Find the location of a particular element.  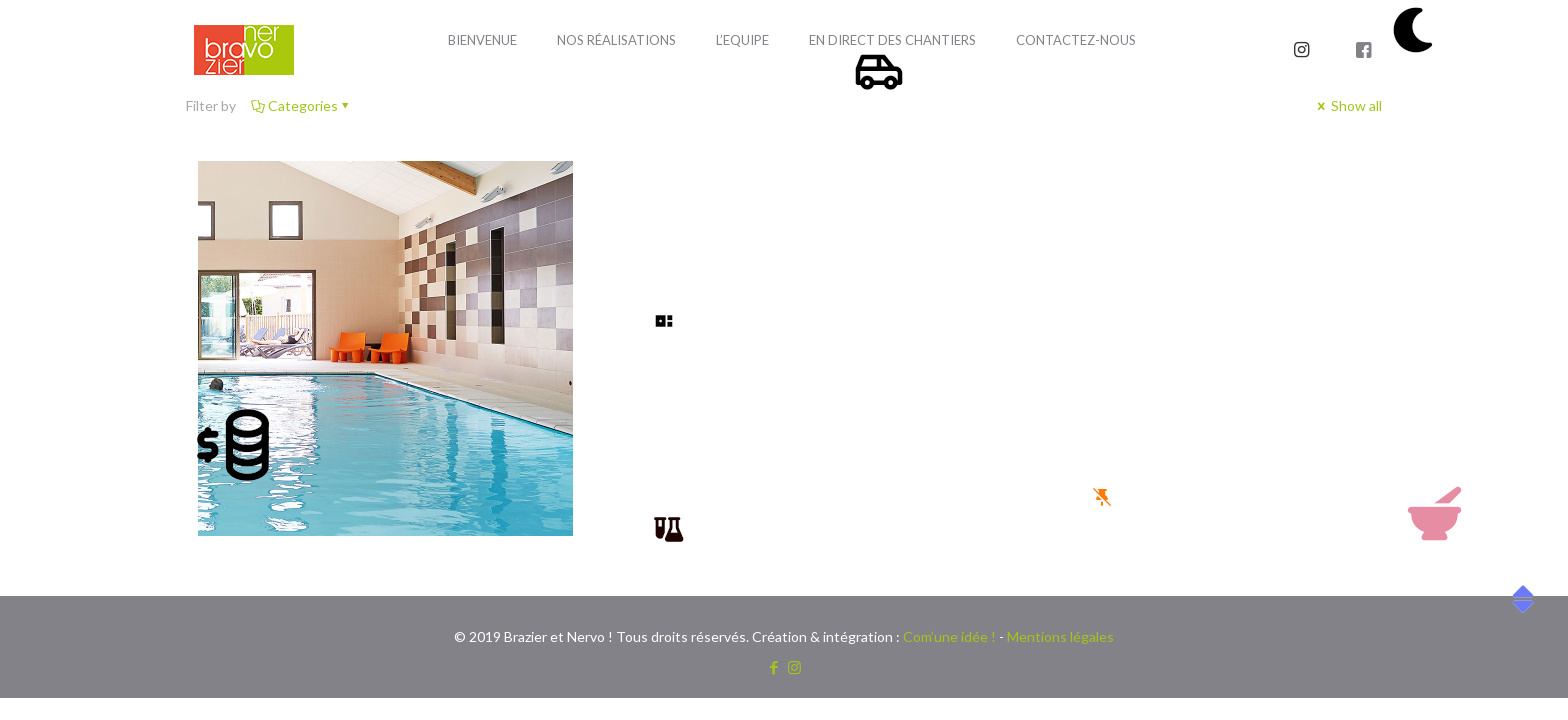

sort items in no particular order is located at coordinates (1523, 599).